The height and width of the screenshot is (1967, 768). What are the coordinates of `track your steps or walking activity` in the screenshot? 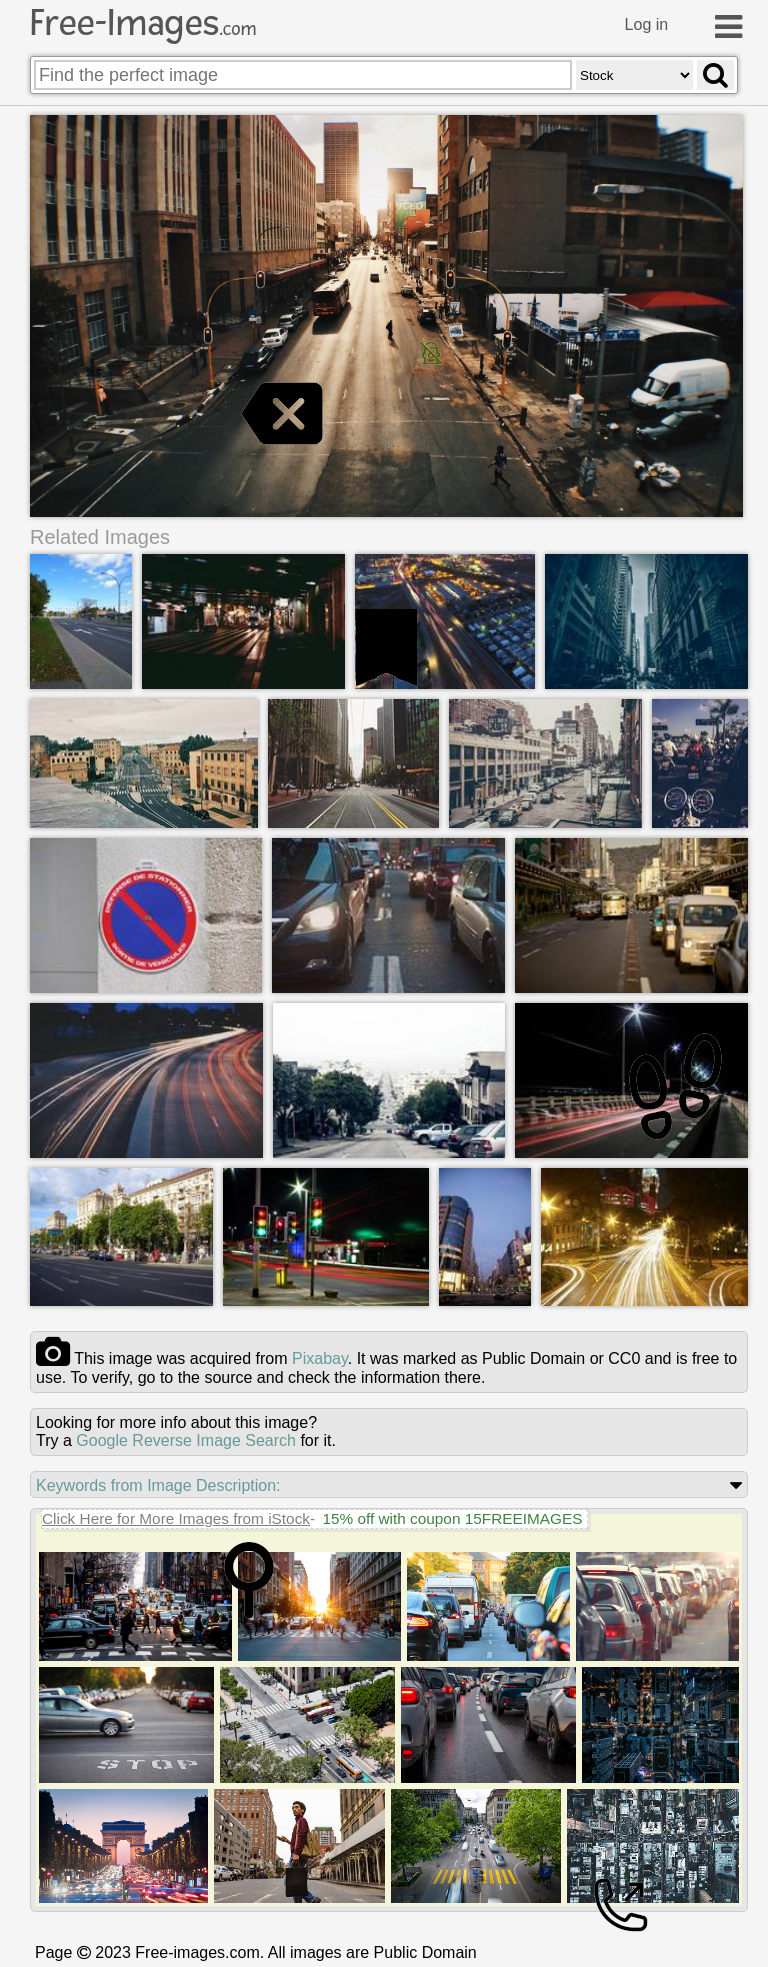 It's located at (675, 1086).